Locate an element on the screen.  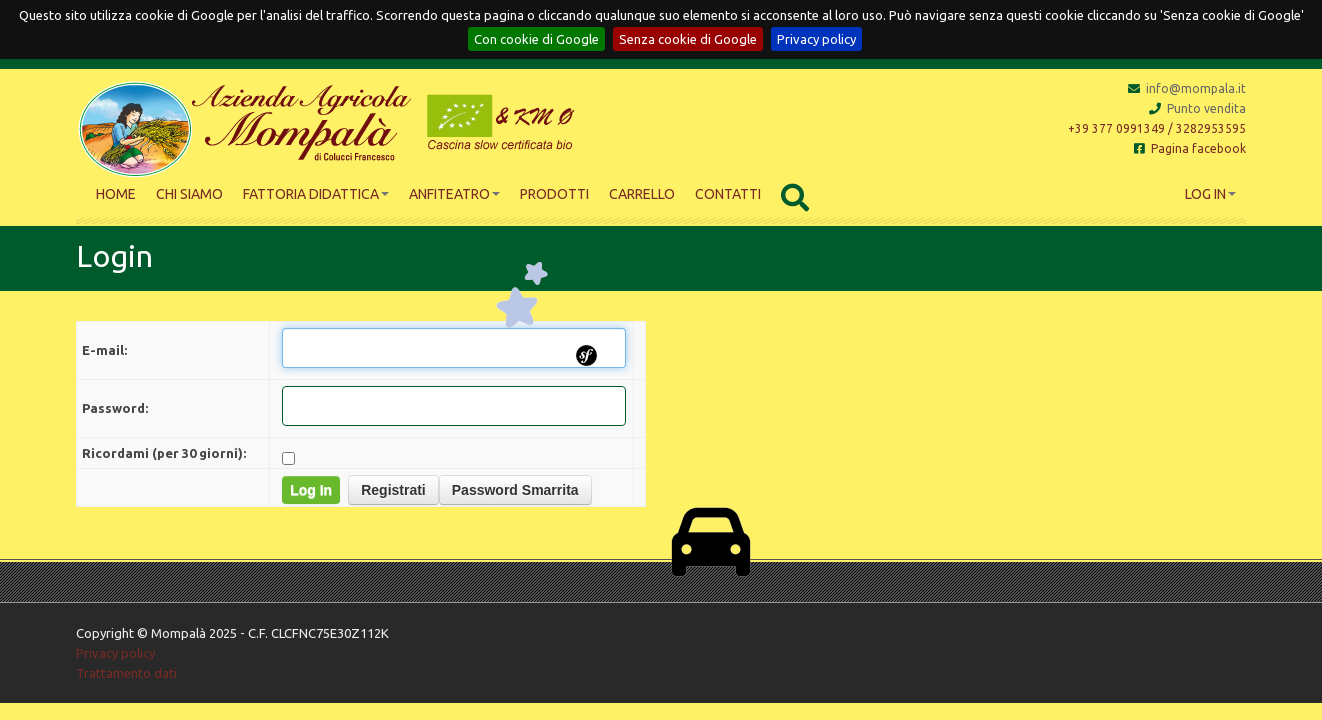
access vehicle or driving settings is located at coordinates (711, 542).